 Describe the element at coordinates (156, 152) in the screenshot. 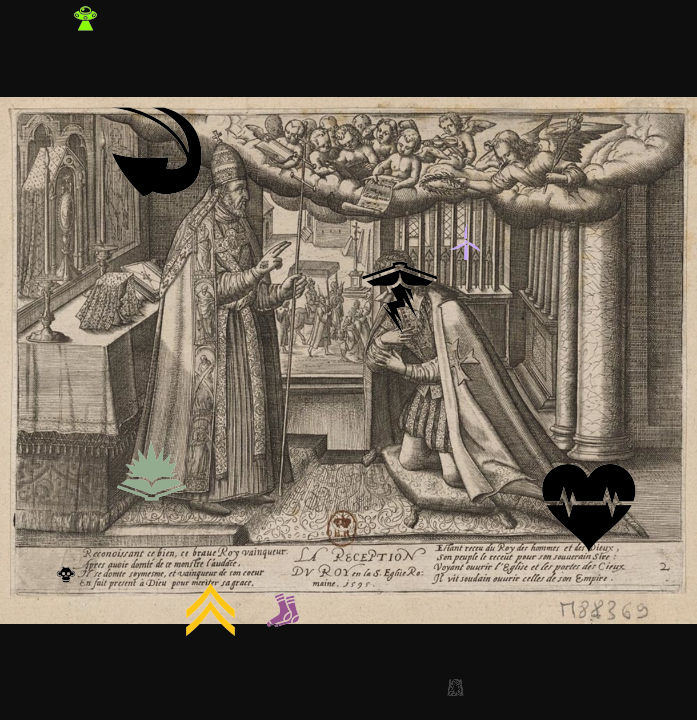

I see `go back to previous screen` at that location.